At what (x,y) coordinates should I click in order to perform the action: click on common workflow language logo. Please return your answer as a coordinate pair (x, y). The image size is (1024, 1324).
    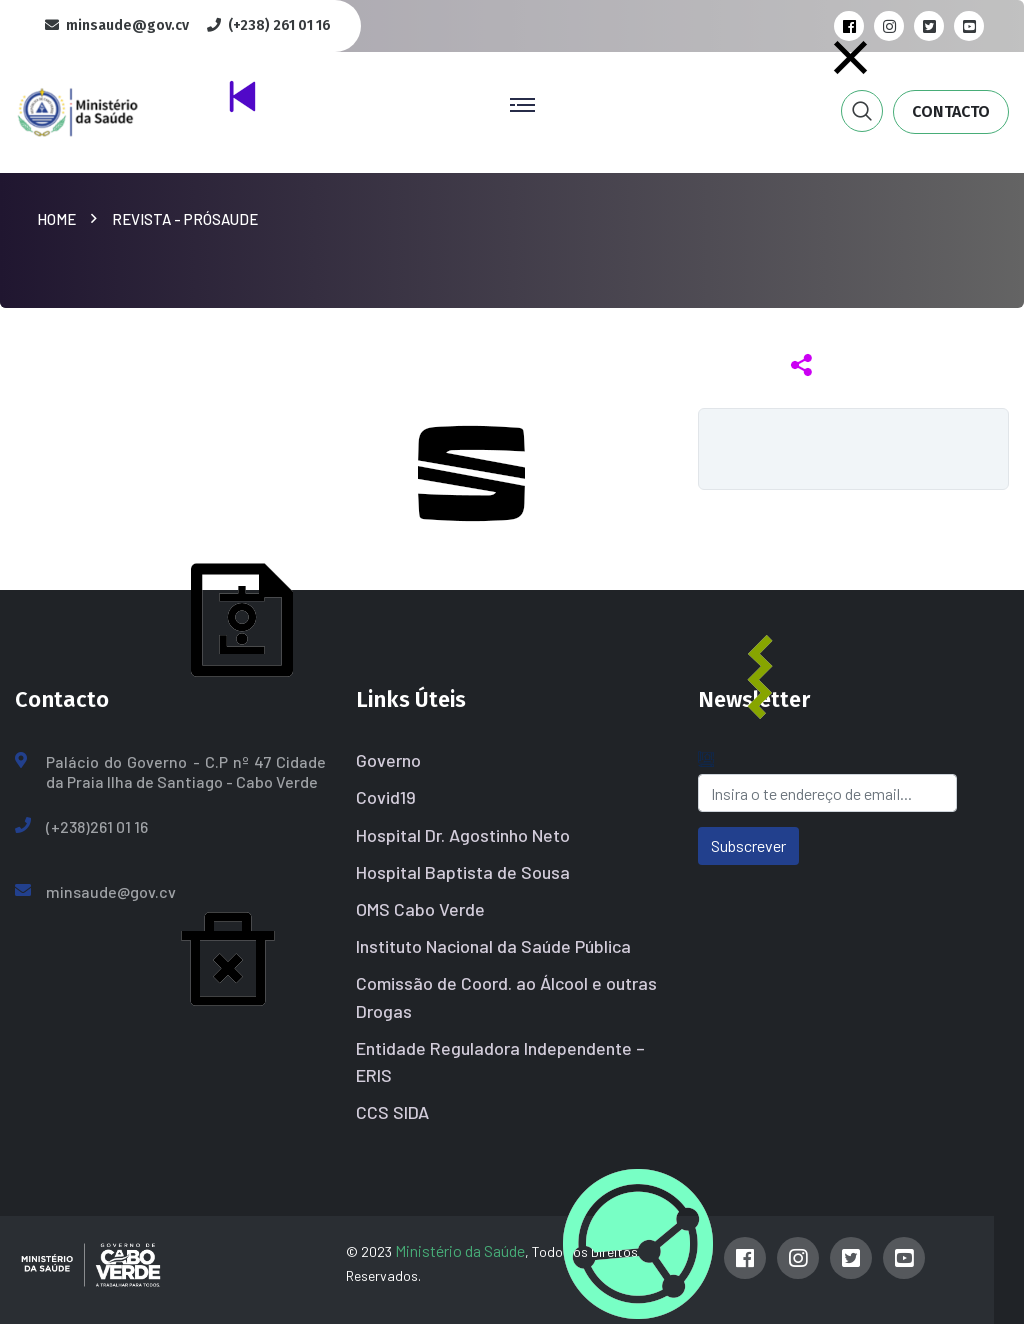
    Looking at the image, I should click on (760, 677).